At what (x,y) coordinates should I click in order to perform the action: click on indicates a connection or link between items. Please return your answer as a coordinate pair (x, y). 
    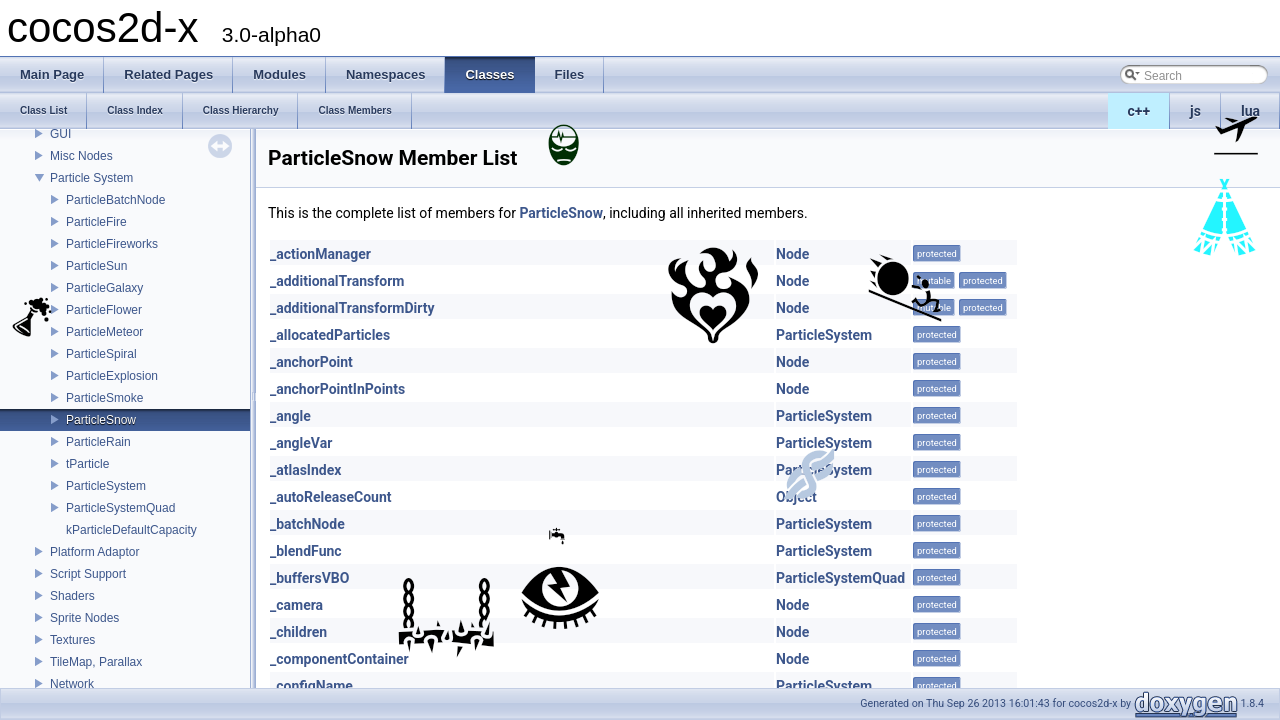
    Looking at the image, I should click on (809, 474).